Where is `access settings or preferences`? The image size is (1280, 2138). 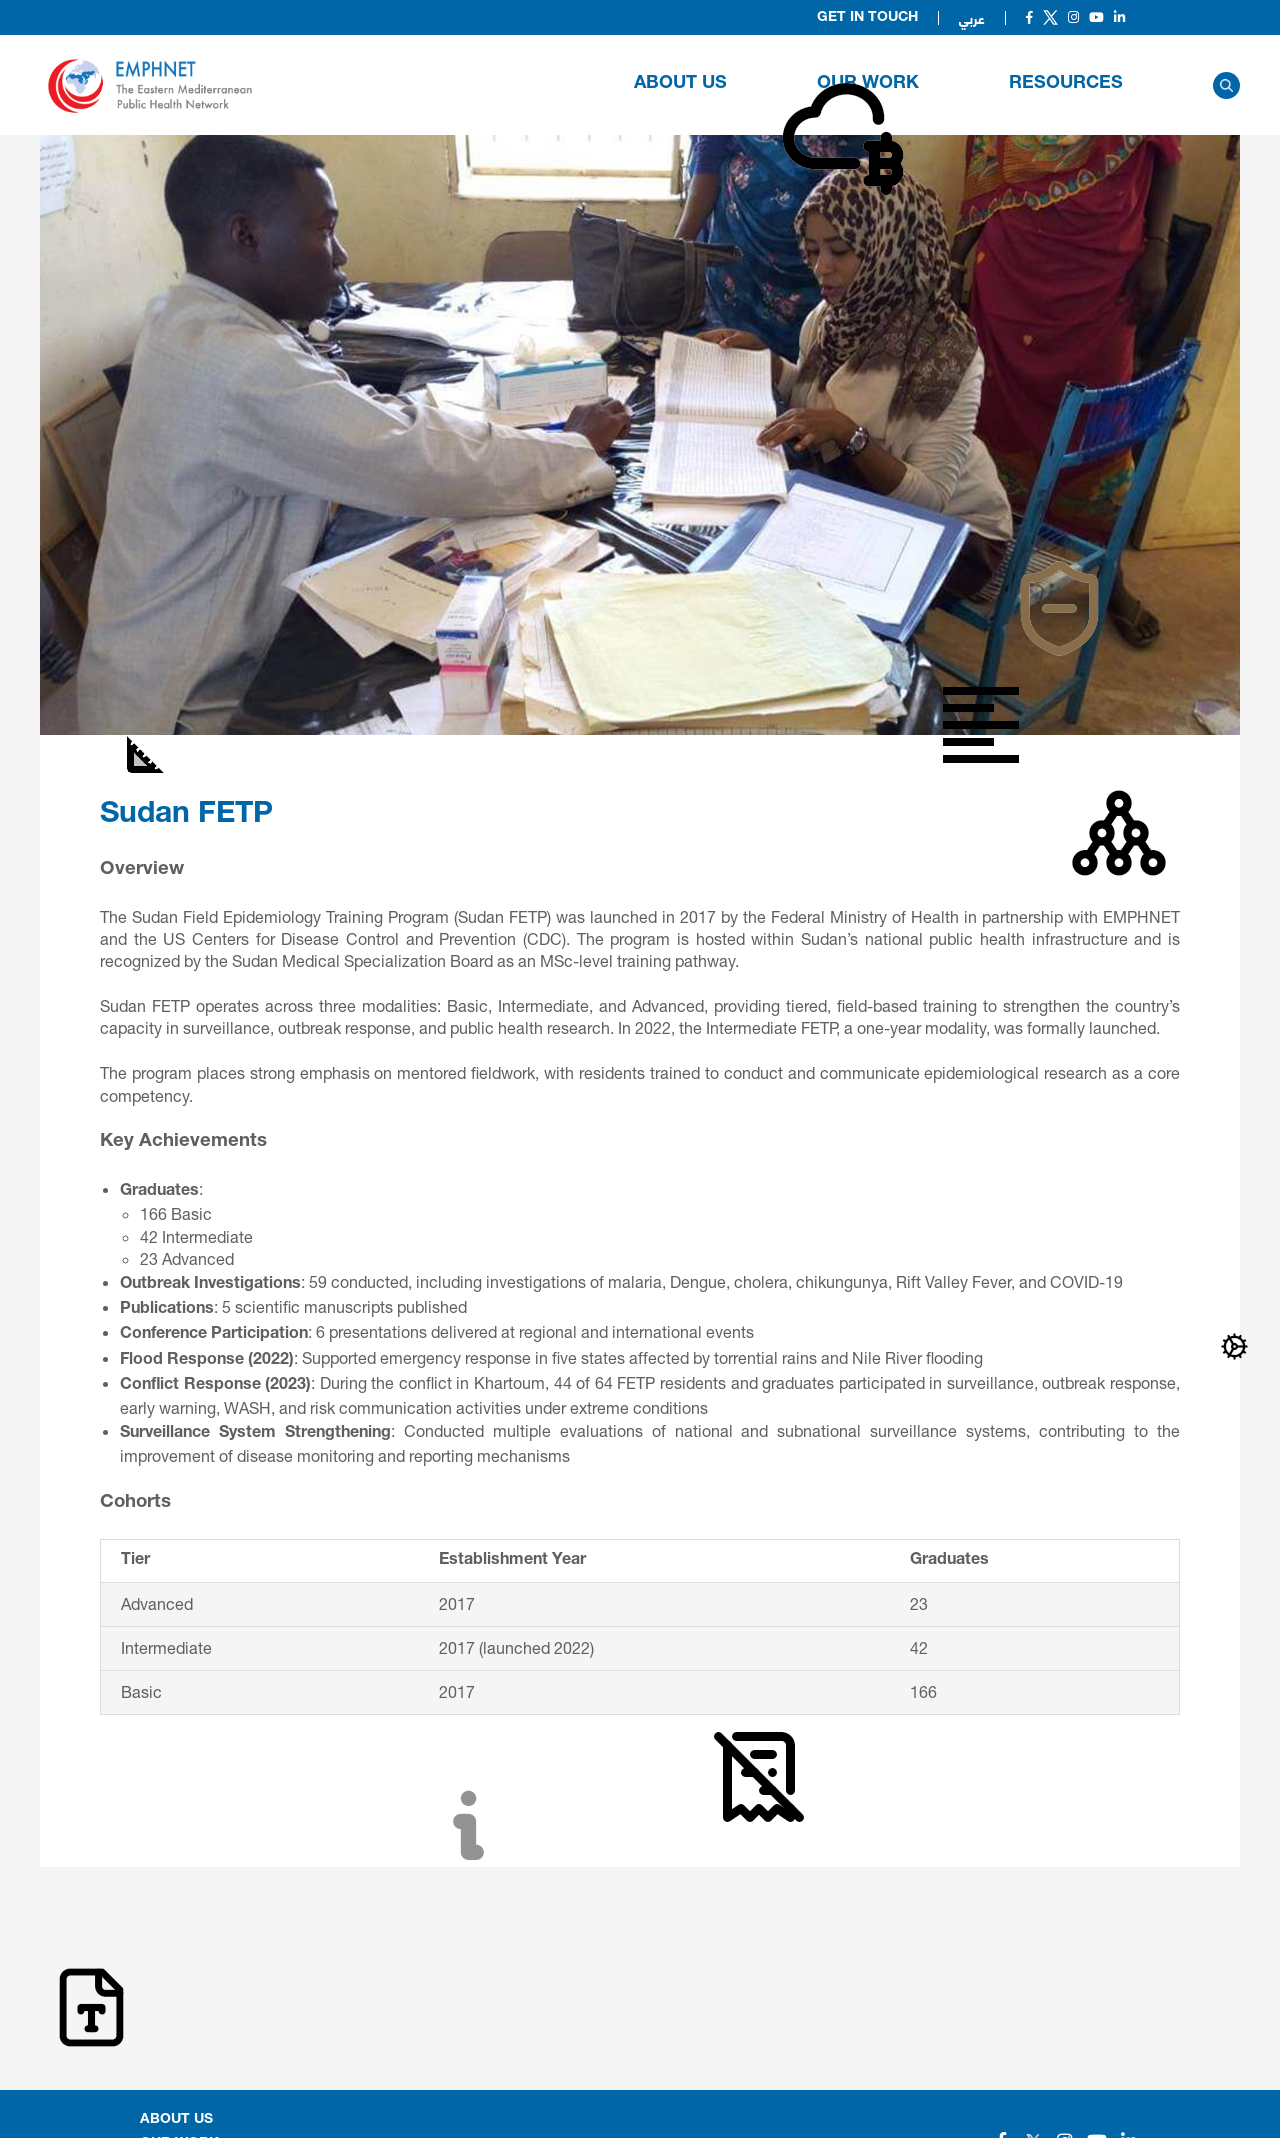 access settings or preferences is located at coordinates (1234, 1346).